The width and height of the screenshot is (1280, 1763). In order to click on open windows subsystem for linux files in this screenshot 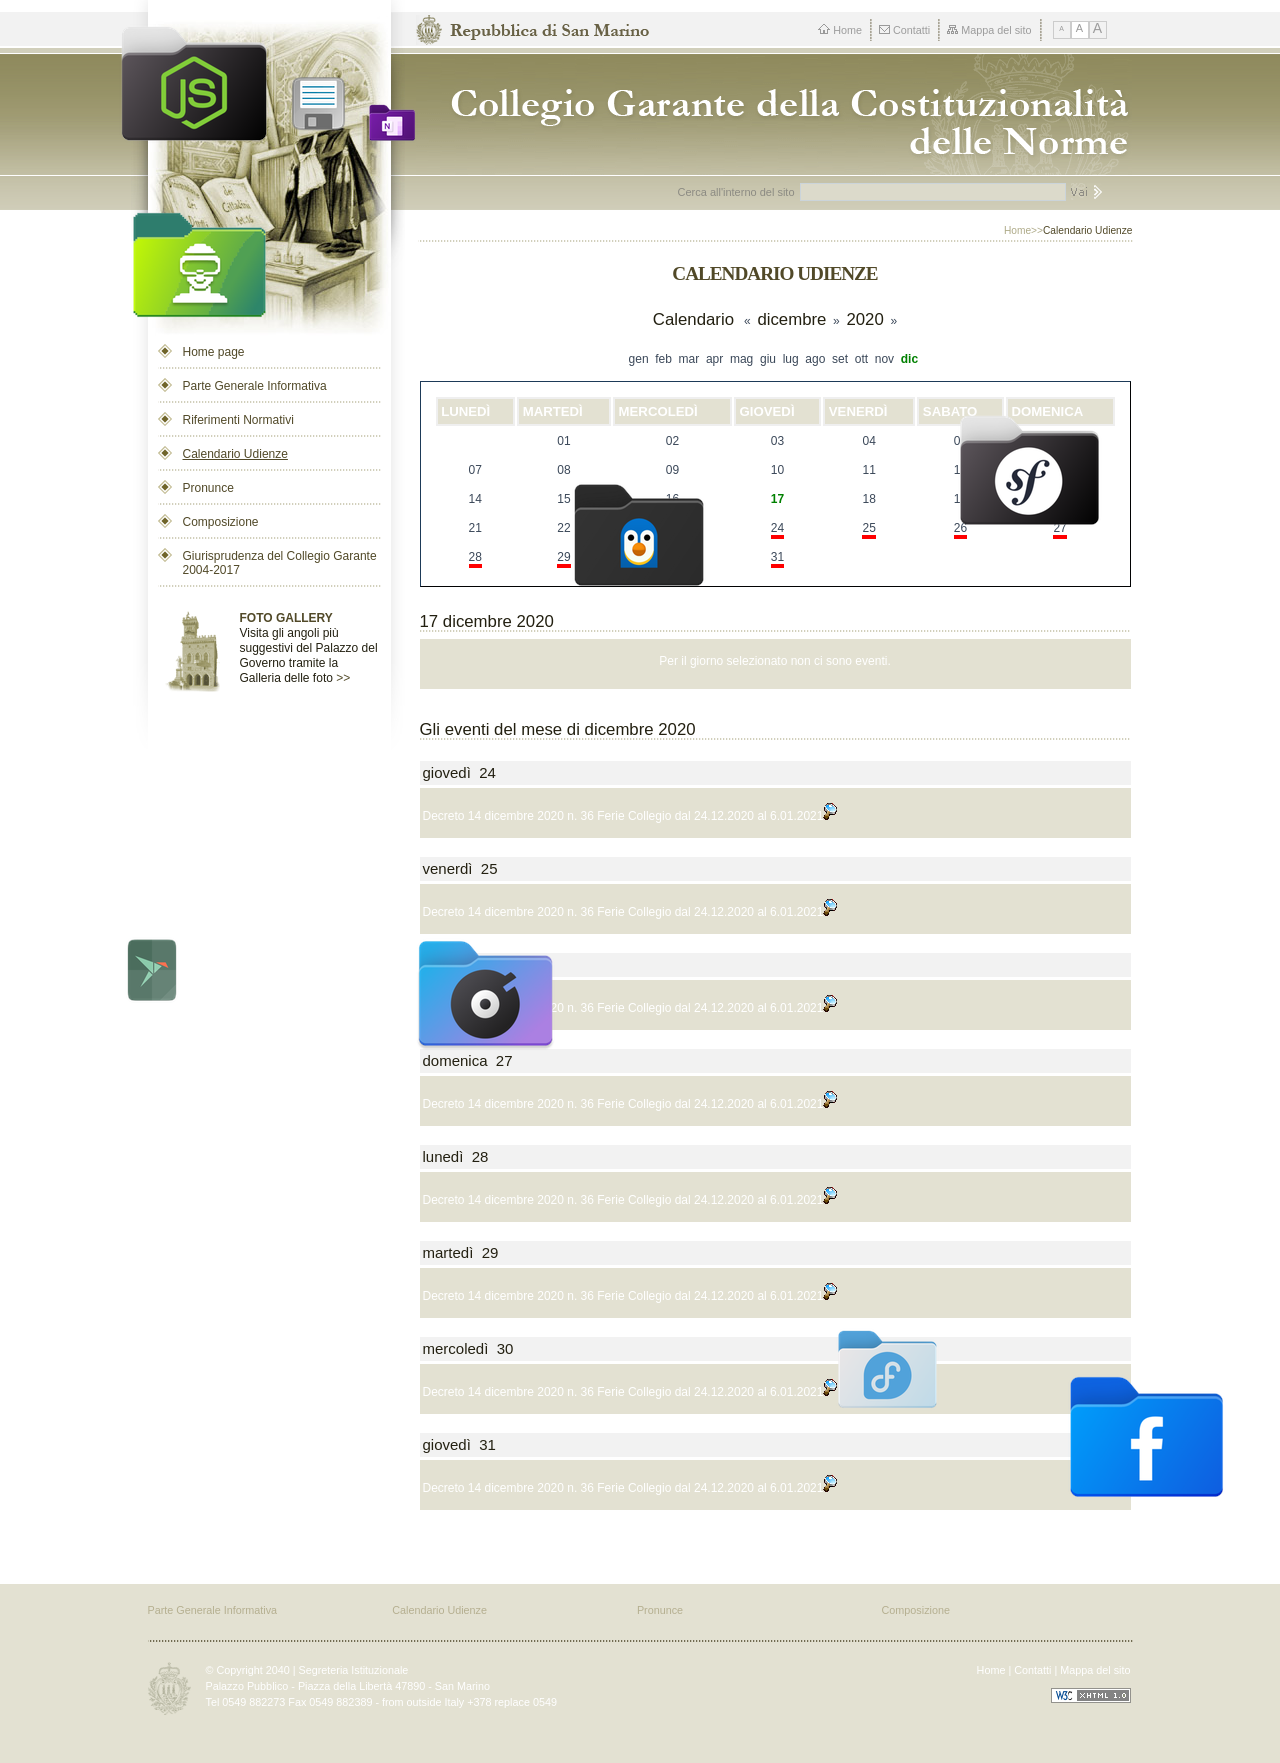, I will do `click(638, 538)`.